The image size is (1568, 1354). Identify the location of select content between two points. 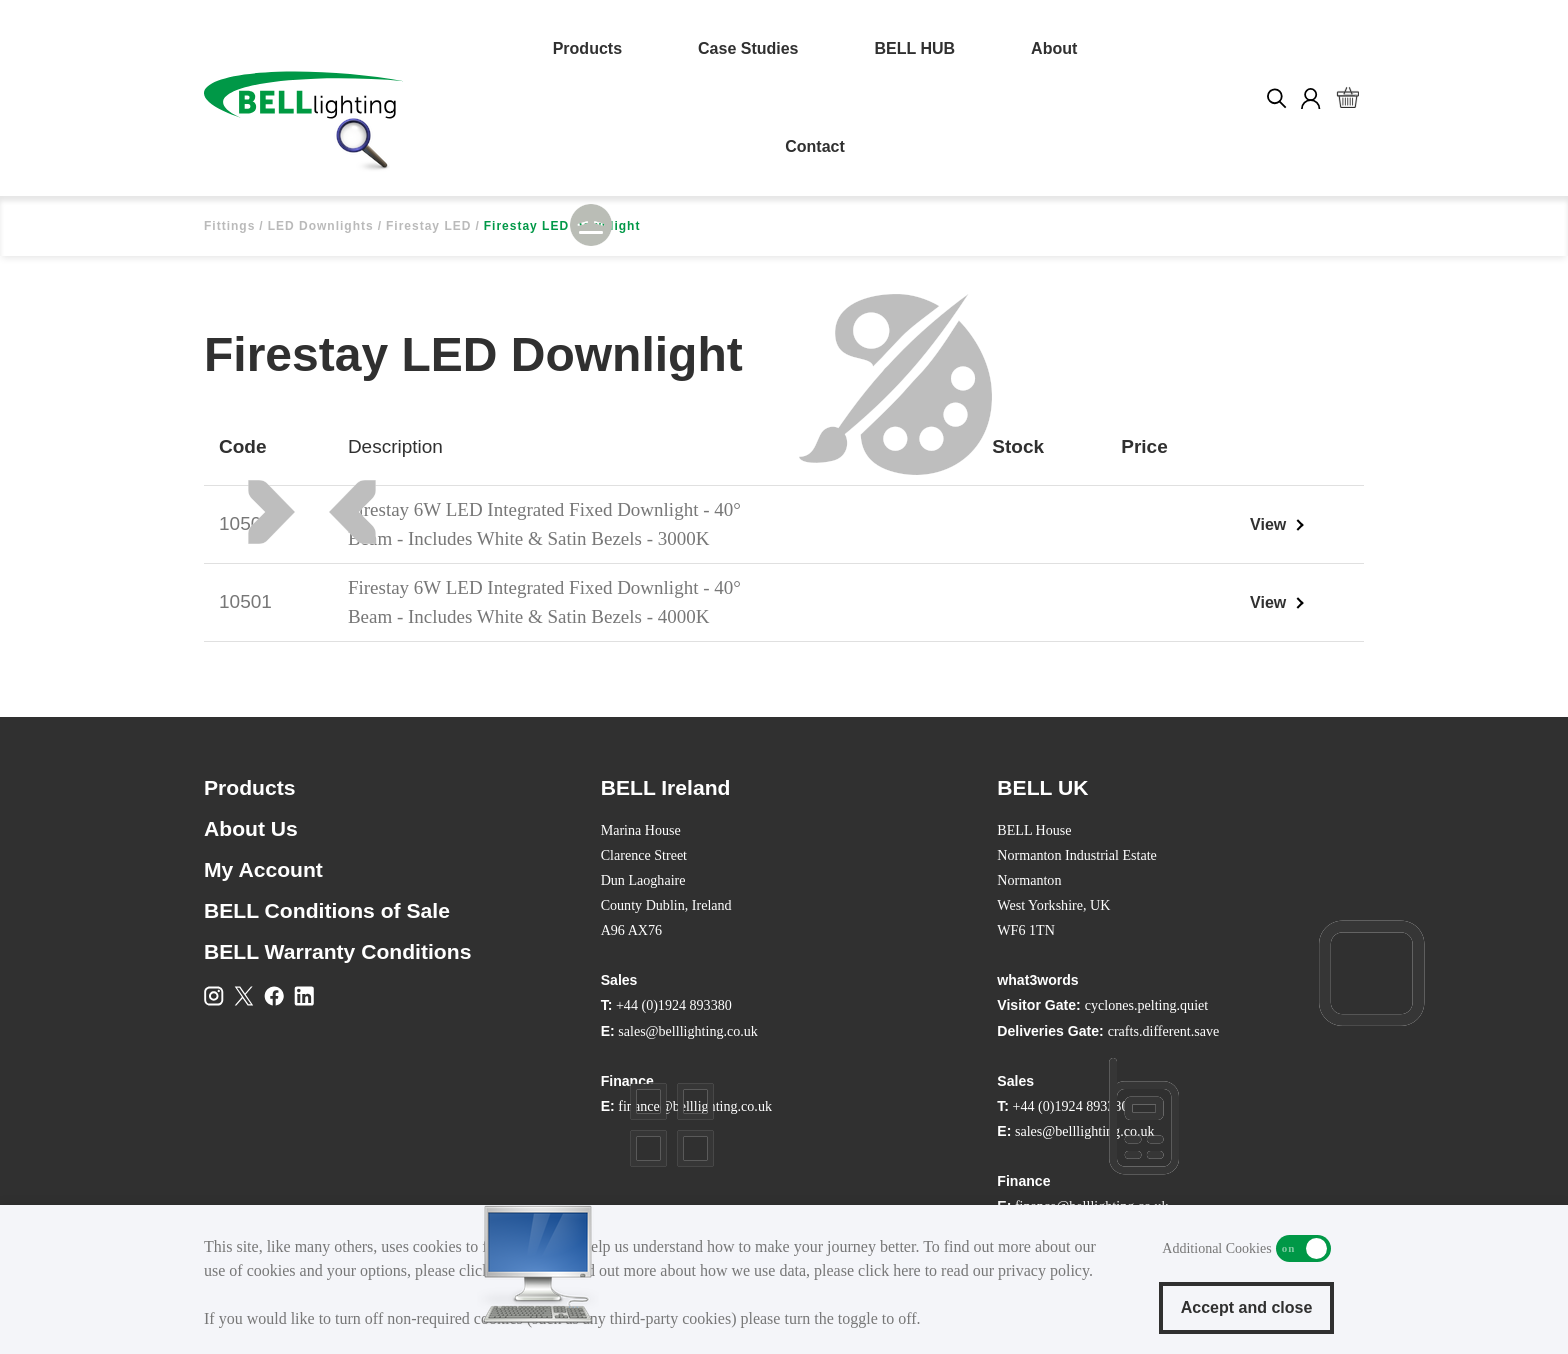
(312, 512).